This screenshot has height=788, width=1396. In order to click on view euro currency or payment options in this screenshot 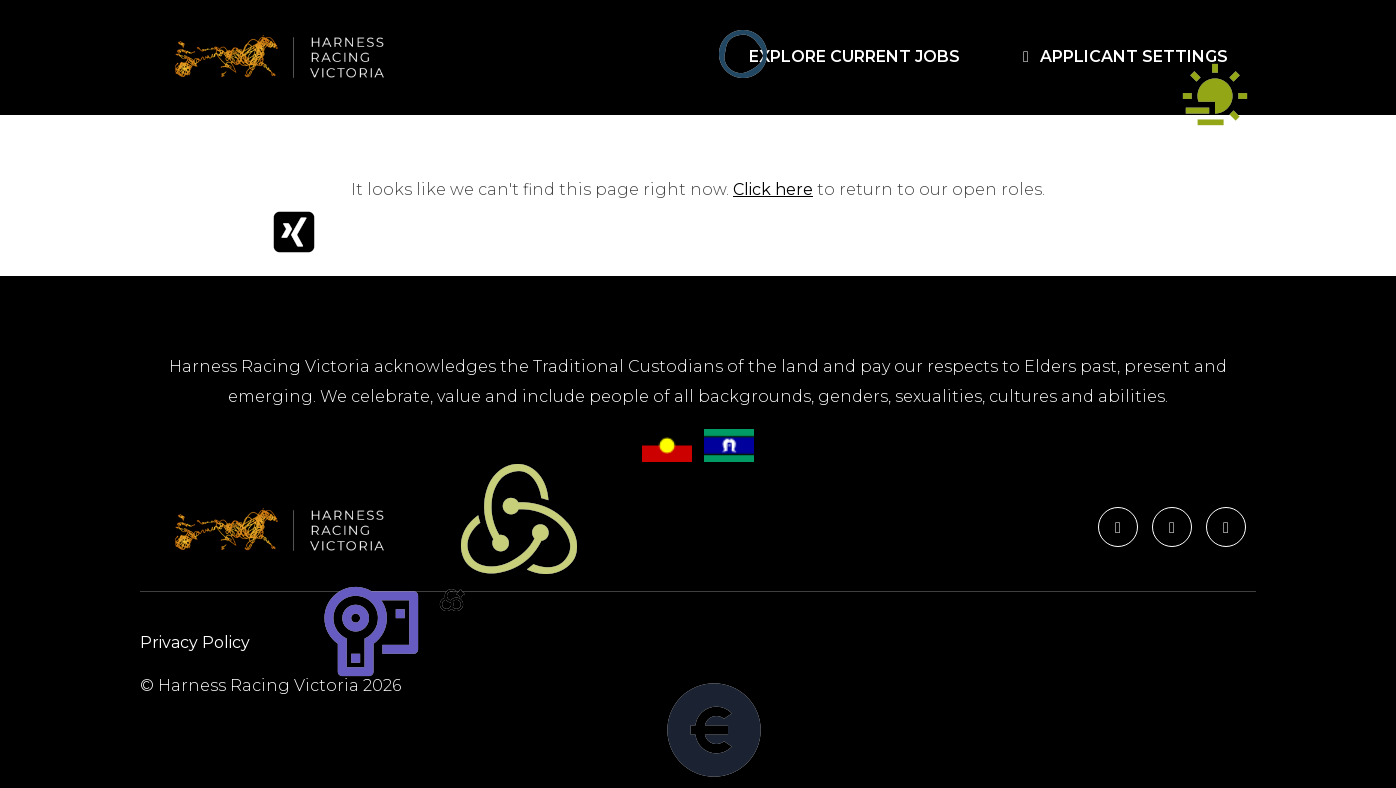, I will do `click(714, 730)`.